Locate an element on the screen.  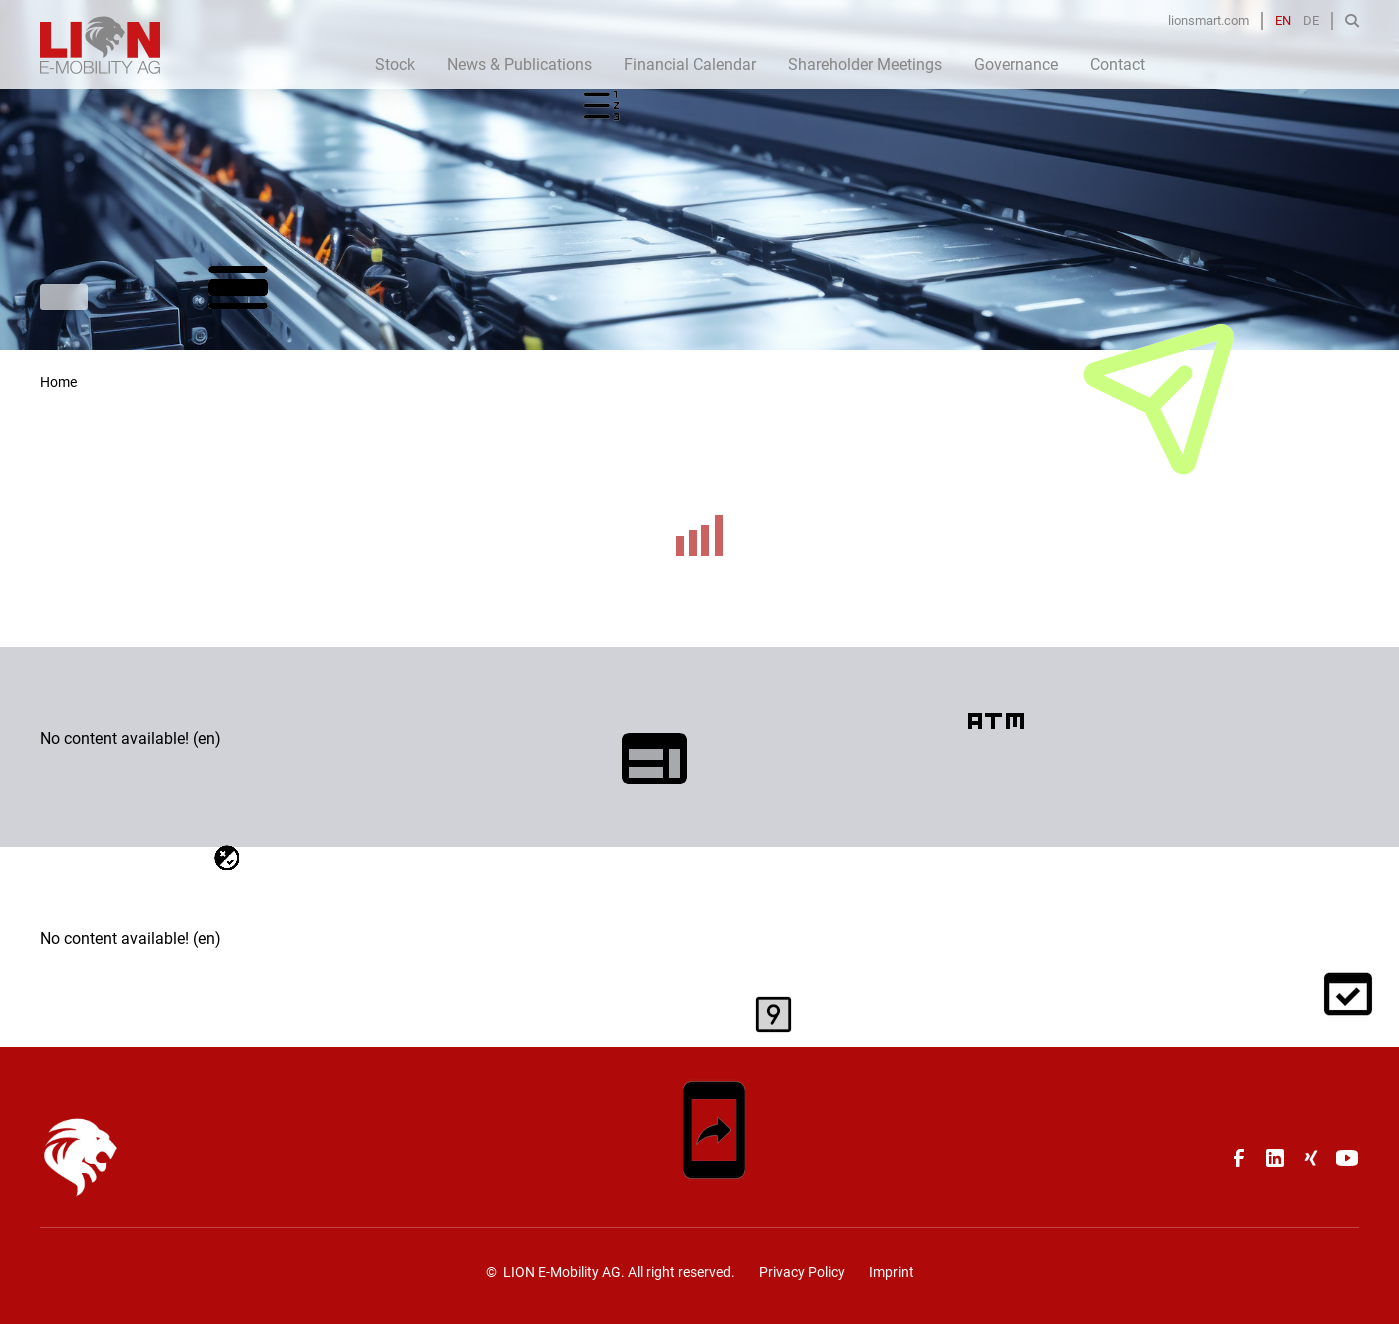
find nearby ATM locations is located at coordinates (996, 721).